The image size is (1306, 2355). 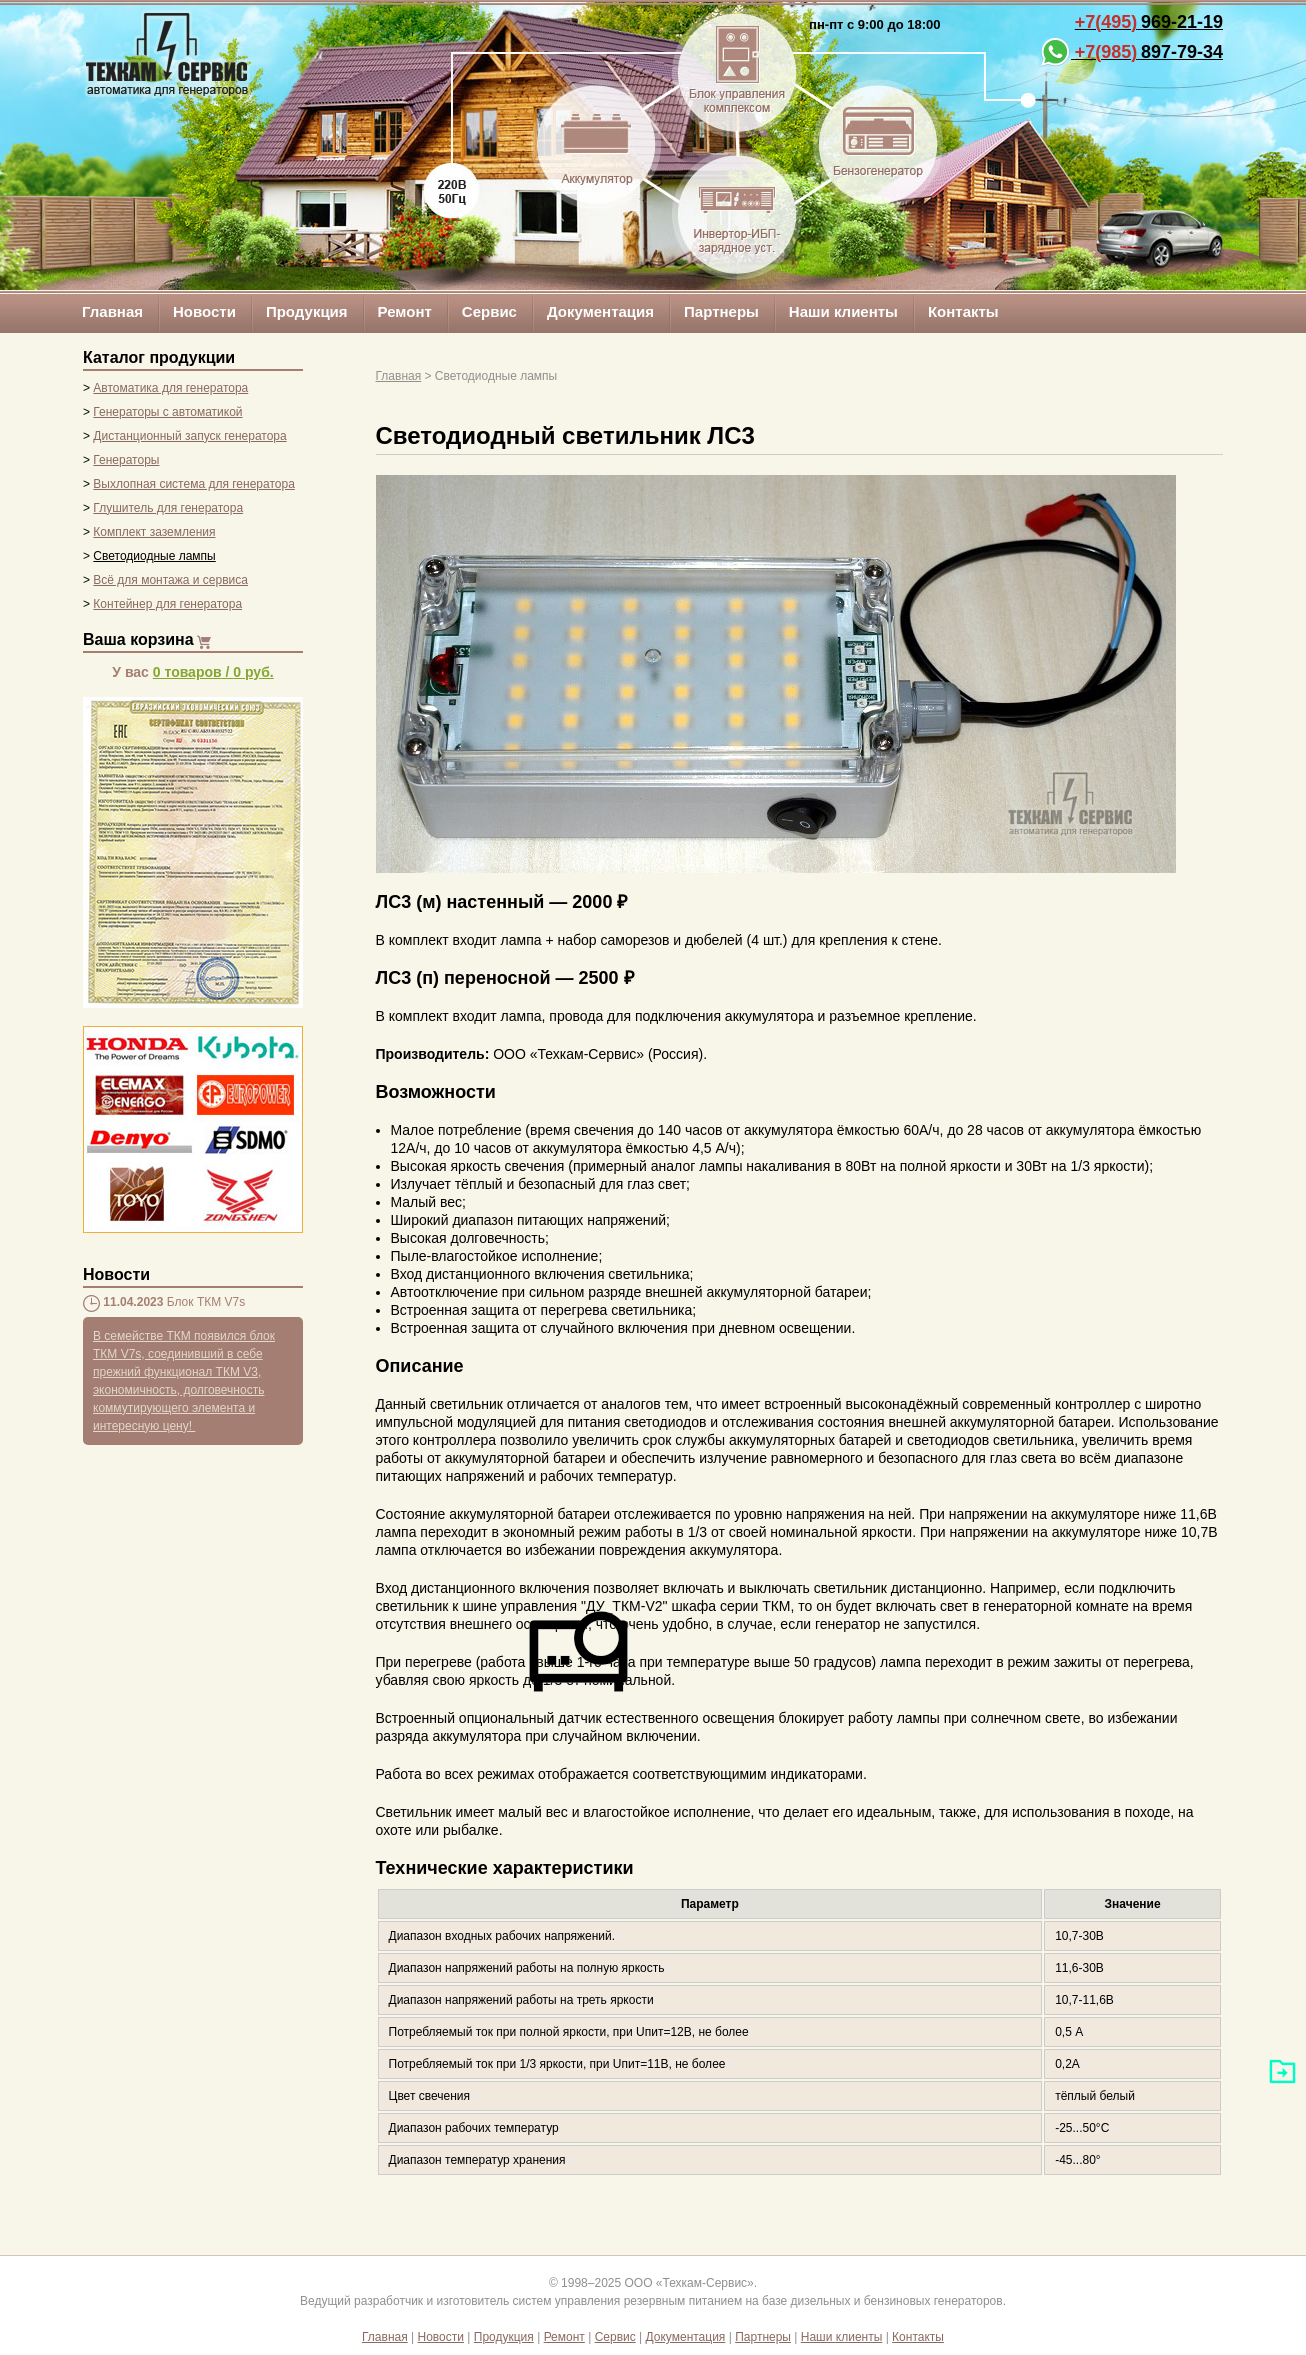 What do you see at coordinates (1282, 2071) in the screenshot?
I see `move files to another folder` at bounding box center [1282, 2071].